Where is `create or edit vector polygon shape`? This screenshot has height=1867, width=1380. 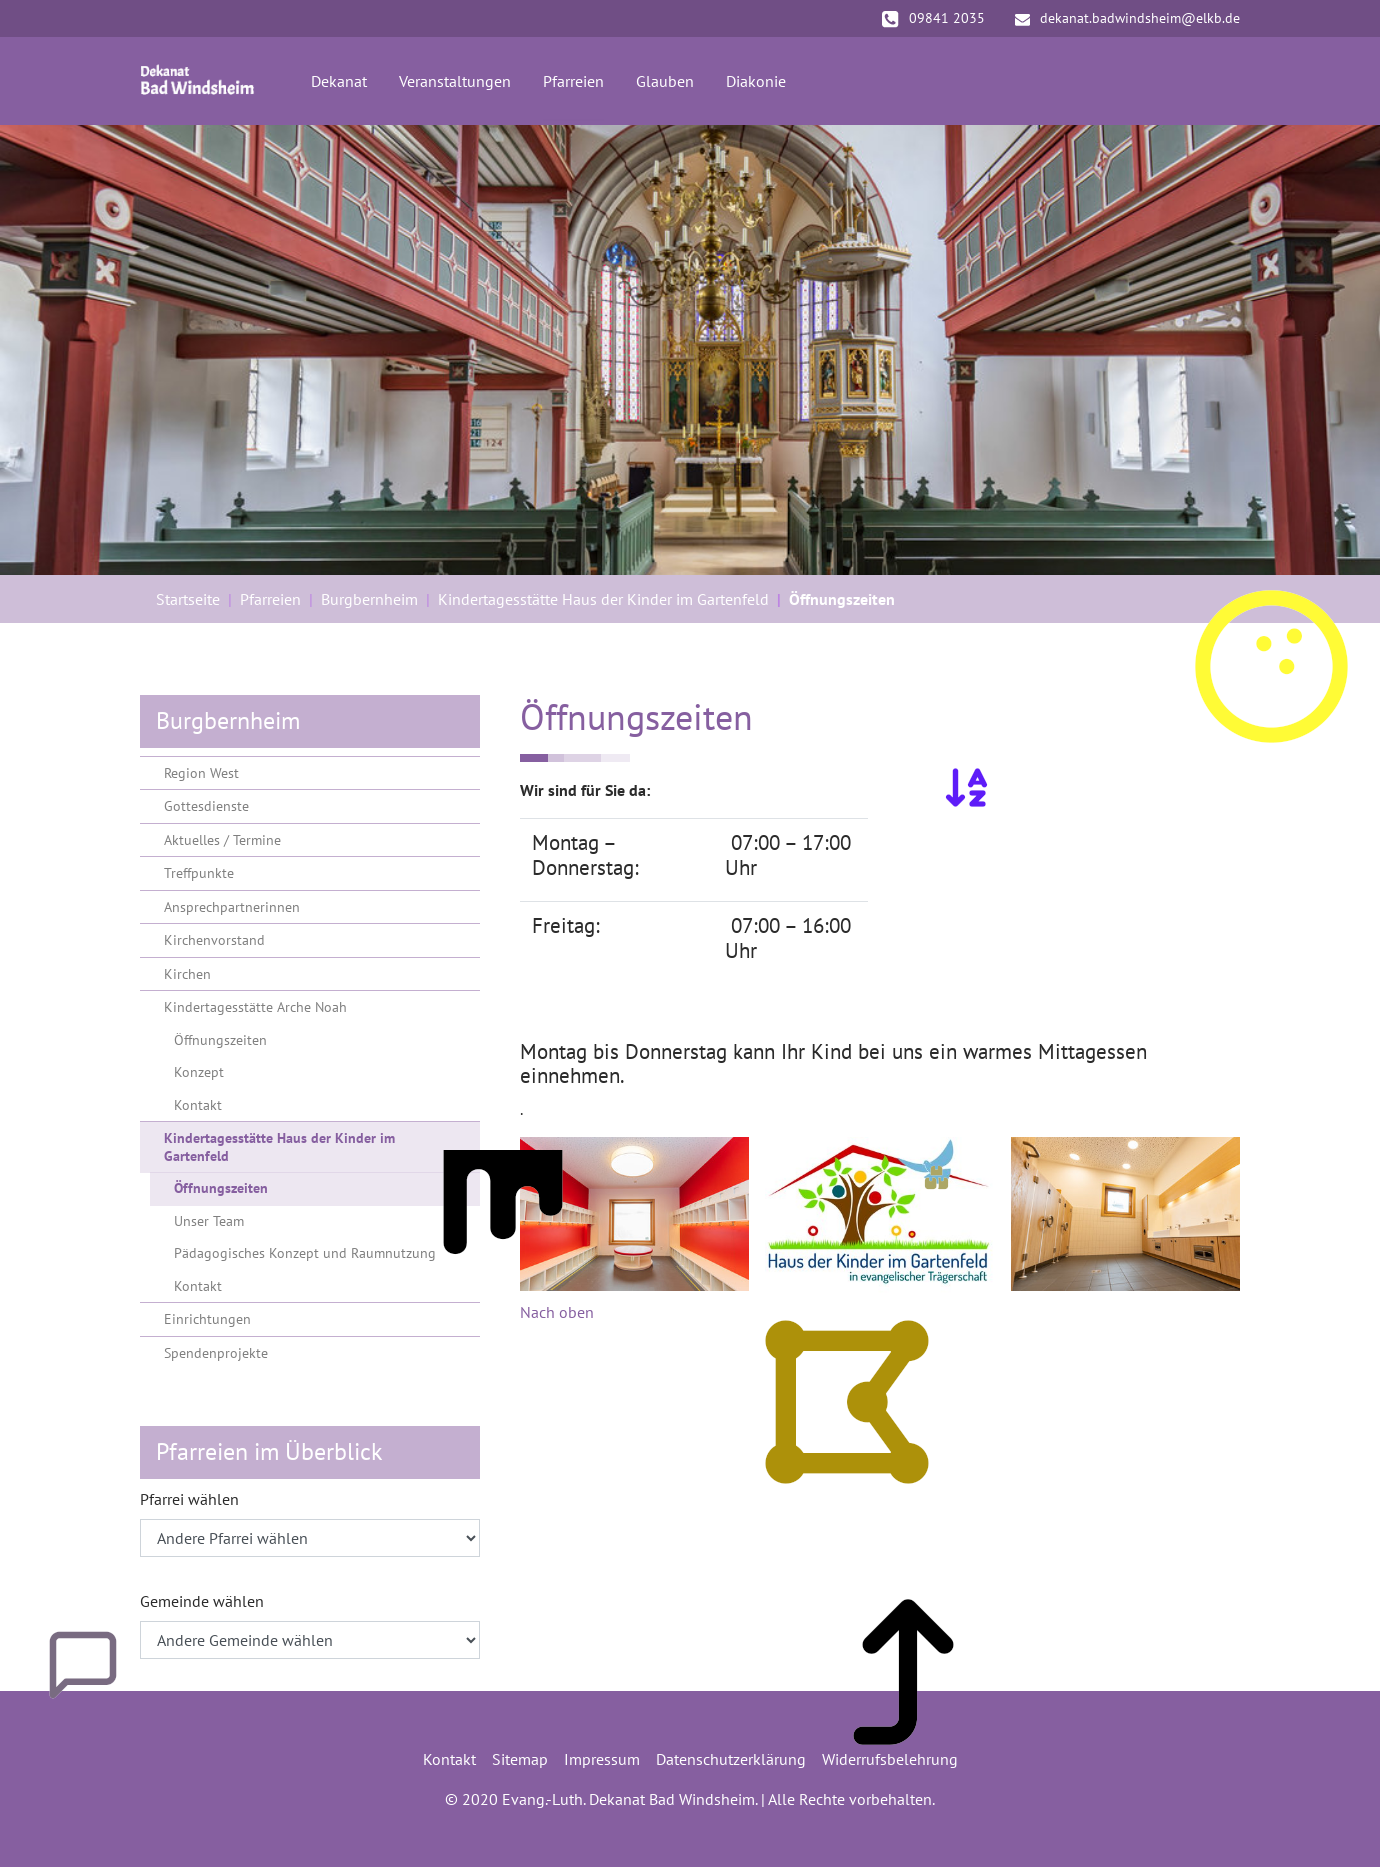 create or edit vector polygon shape is located at coordinates (847, 1402).